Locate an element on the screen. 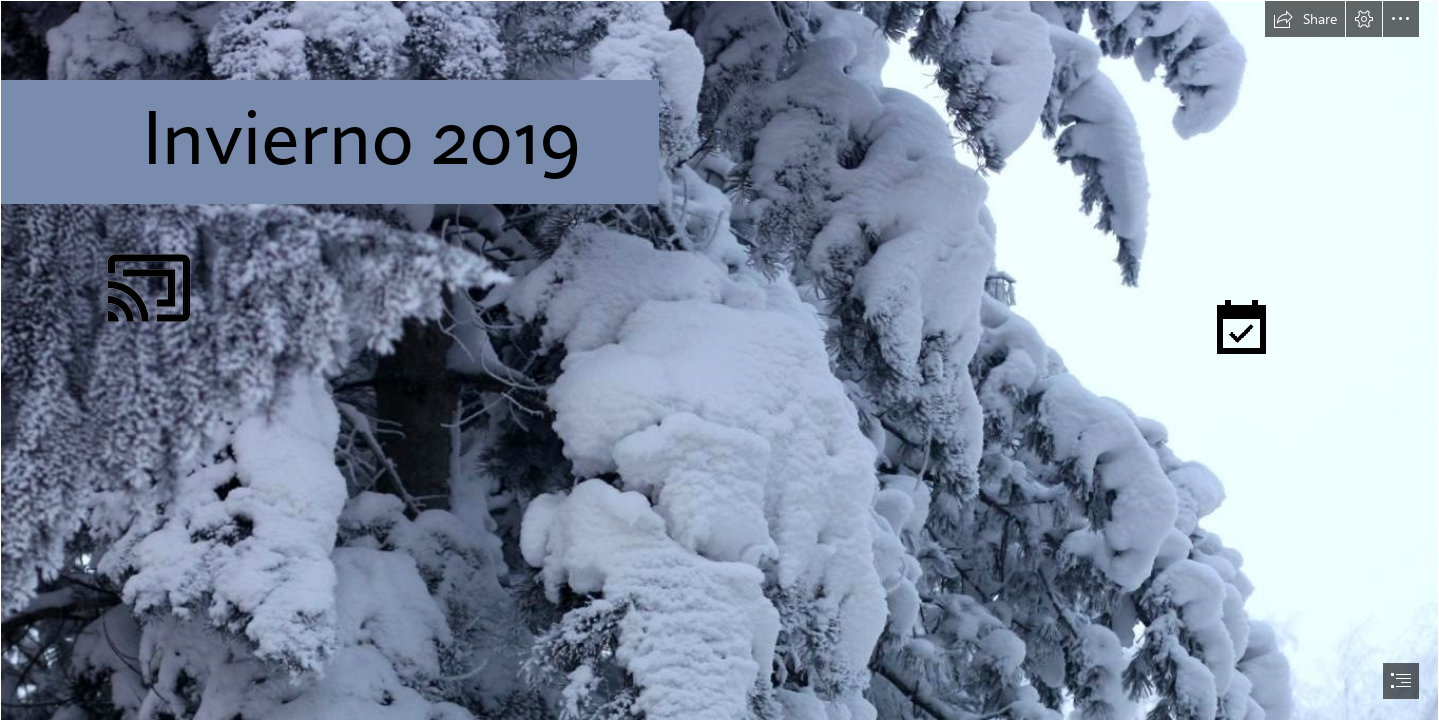 This screenshot has height=720, width=1439. indicates active casting connection to a device is located at coordinates (149, 288).